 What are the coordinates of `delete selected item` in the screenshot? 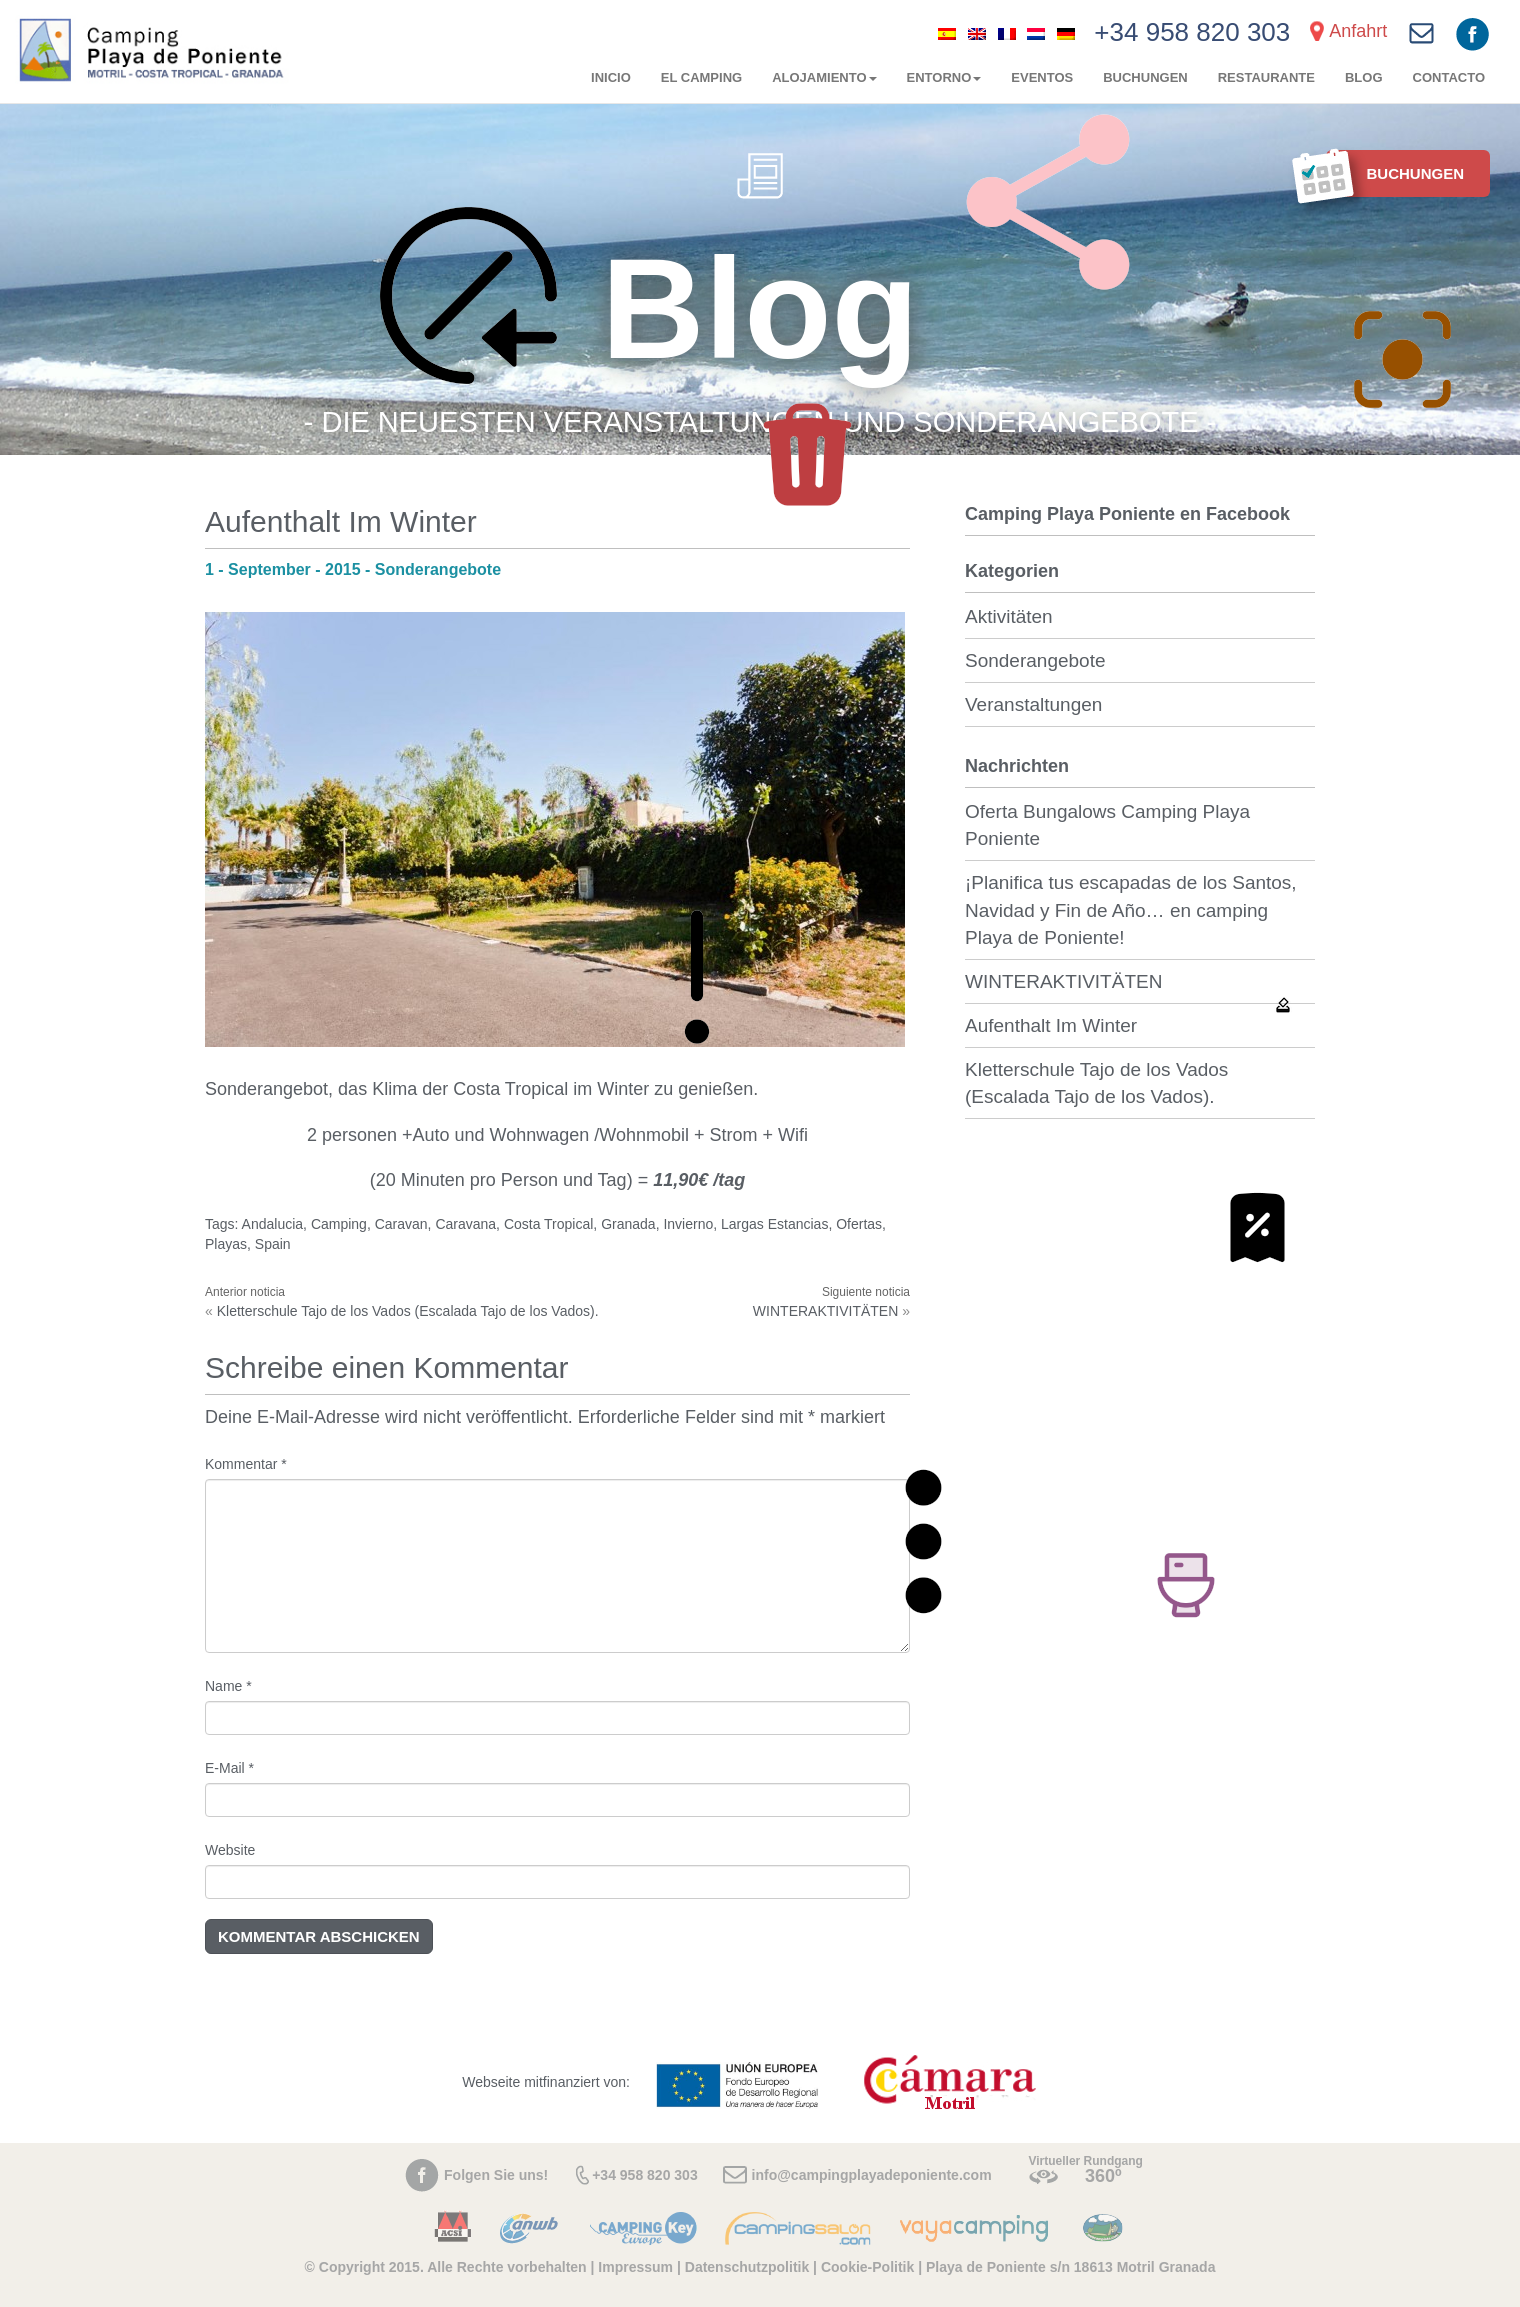 It's located at (807, 454).